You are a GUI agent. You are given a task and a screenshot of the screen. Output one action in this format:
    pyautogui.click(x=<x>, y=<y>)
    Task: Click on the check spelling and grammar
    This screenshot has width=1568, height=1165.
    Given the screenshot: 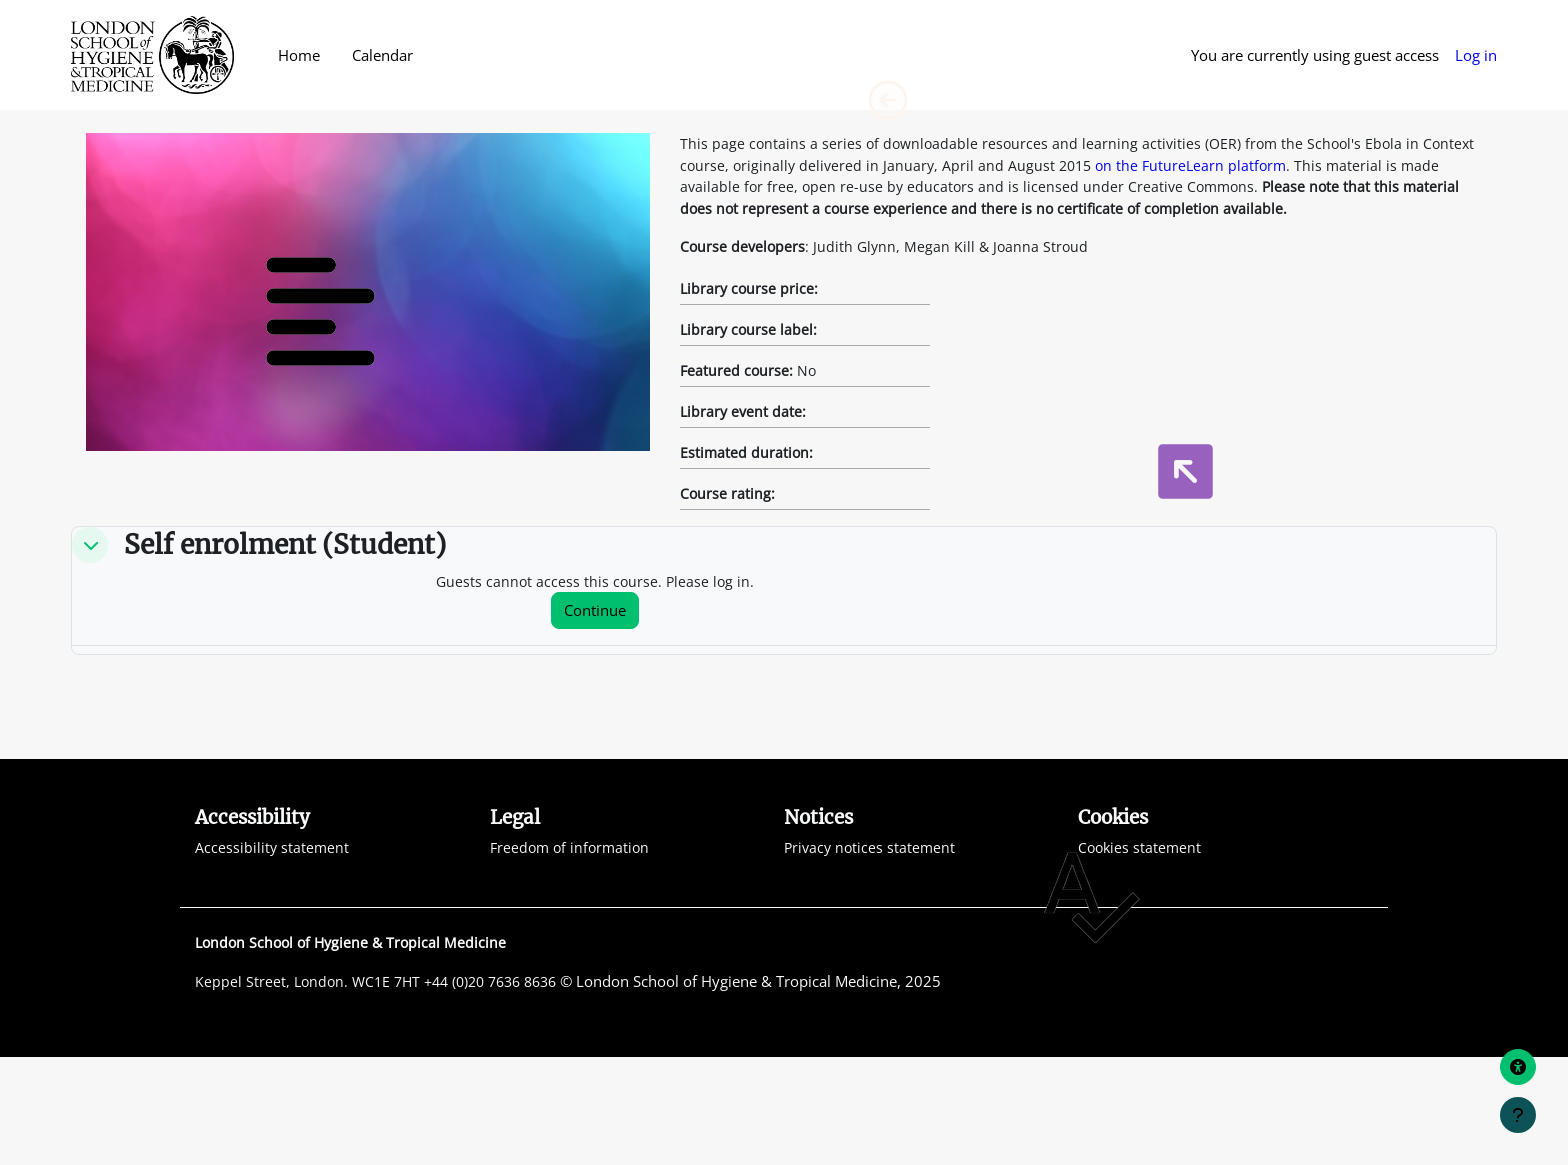 What is the action you would take?
    pyautogui.click(x=1088, y=894)
    